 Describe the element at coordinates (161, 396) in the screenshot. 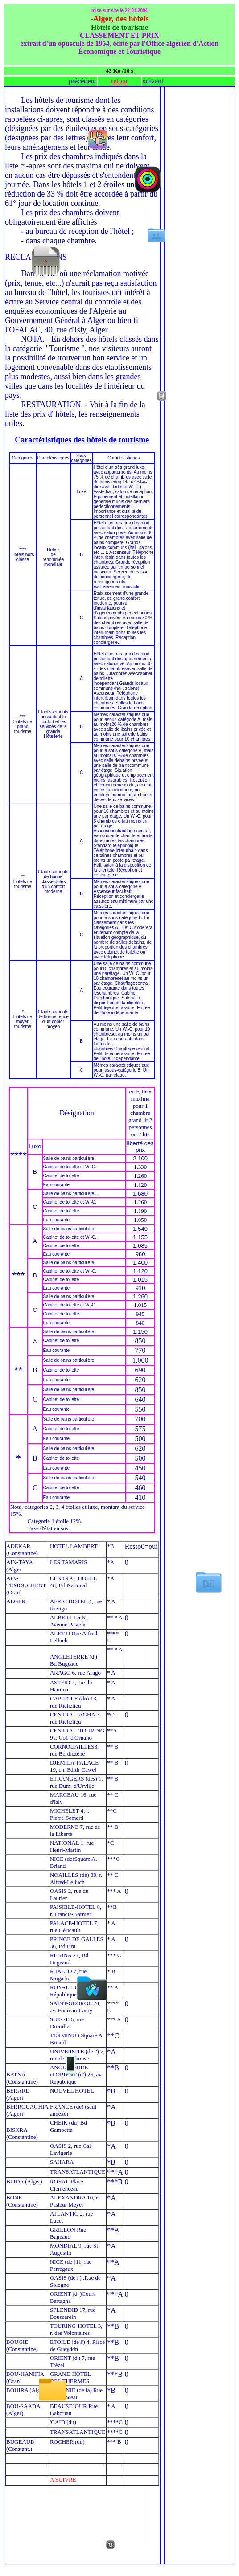

I see `open the calculator app` at that location.